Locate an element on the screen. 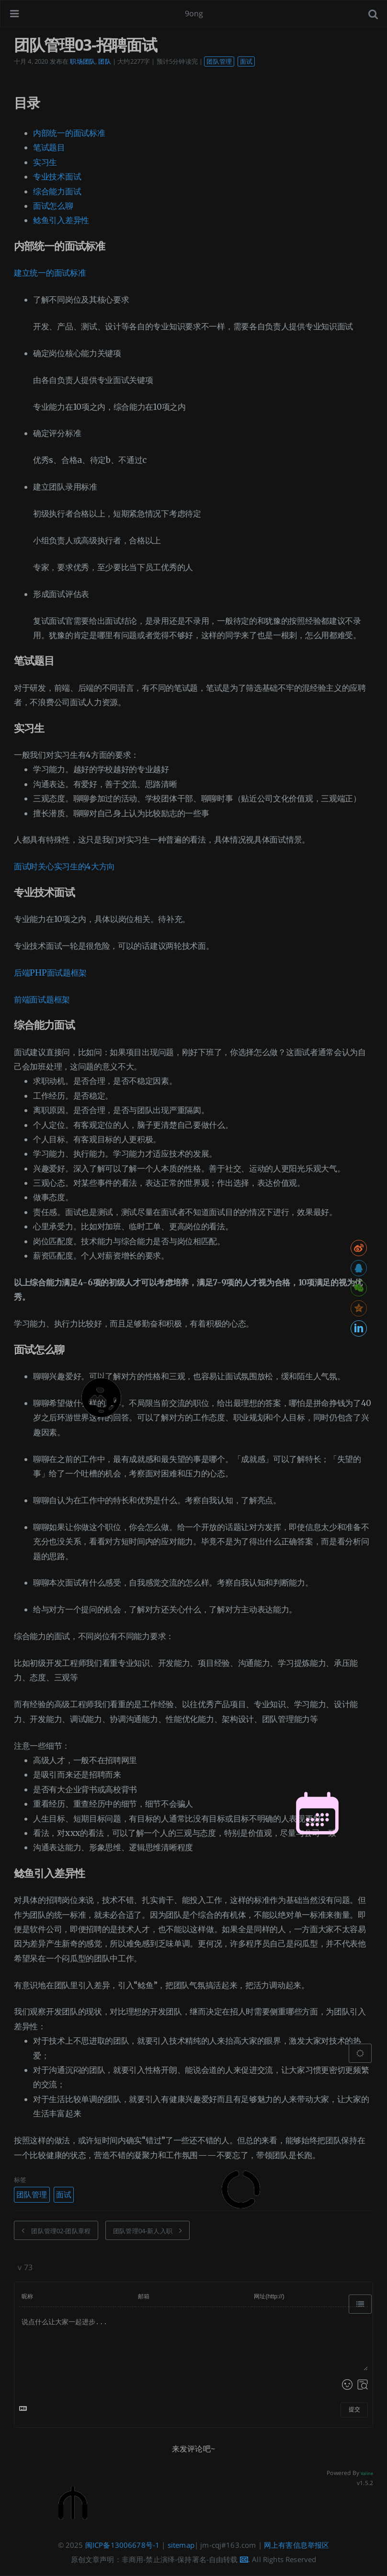  indicates azerbaijani manat currency is located at coordinates (73, 2503).